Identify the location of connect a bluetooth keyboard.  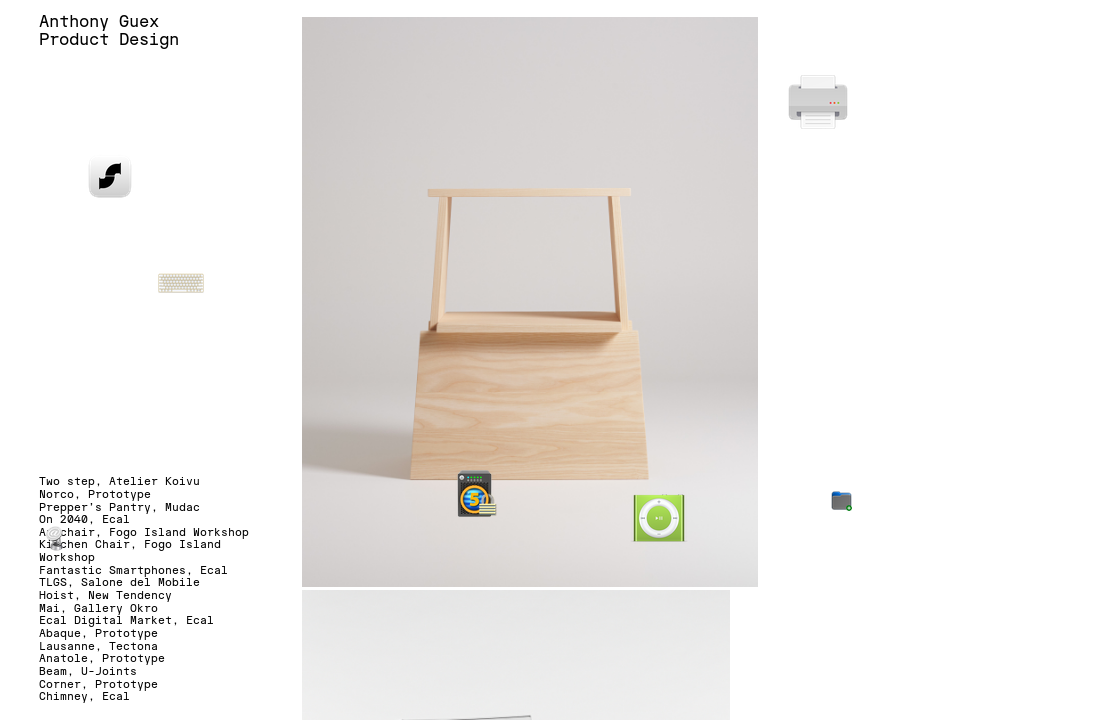
(181, 283).